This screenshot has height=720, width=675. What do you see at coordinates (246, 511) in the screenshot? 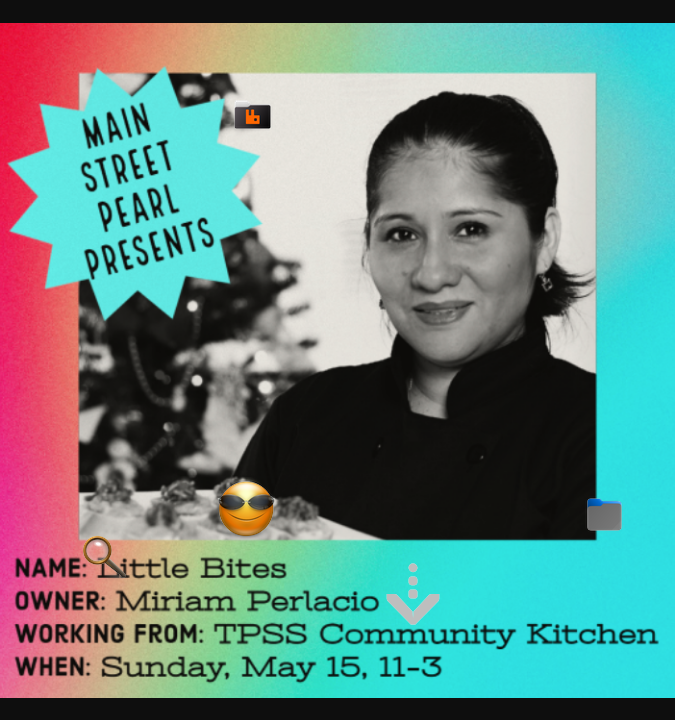
I see `indicates a "cool" or confident mood in messaging` at bounding box center [246, 511].